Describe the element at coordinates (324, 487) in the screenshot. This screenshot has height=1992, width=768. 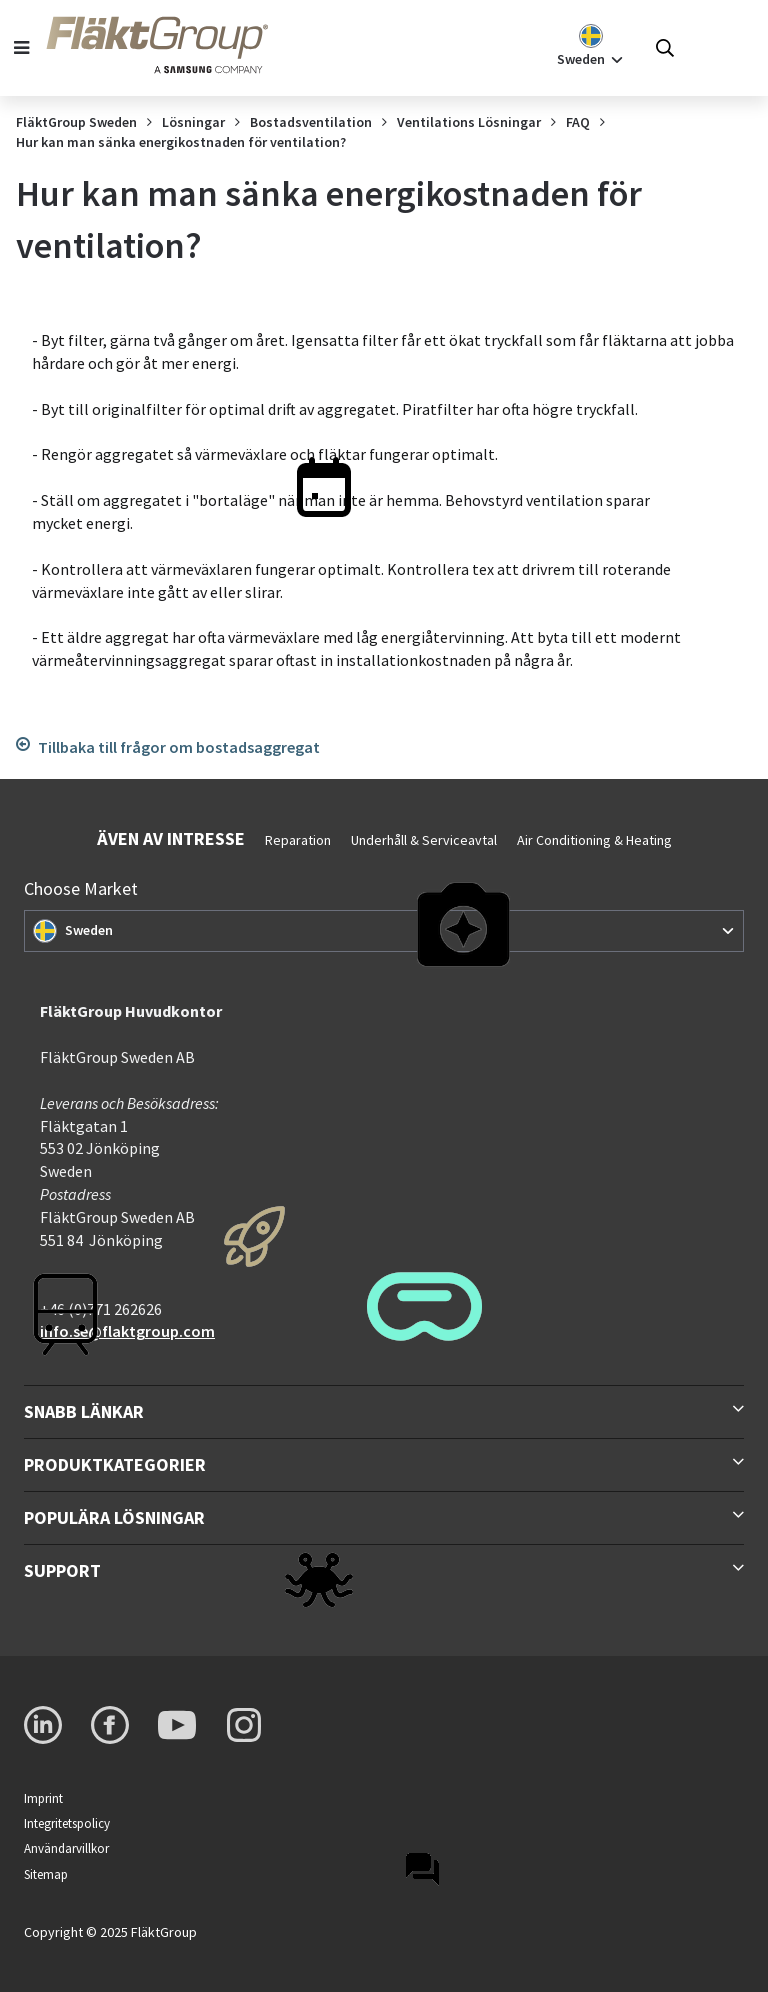
I see `view or manage a scheduled event` at that location.